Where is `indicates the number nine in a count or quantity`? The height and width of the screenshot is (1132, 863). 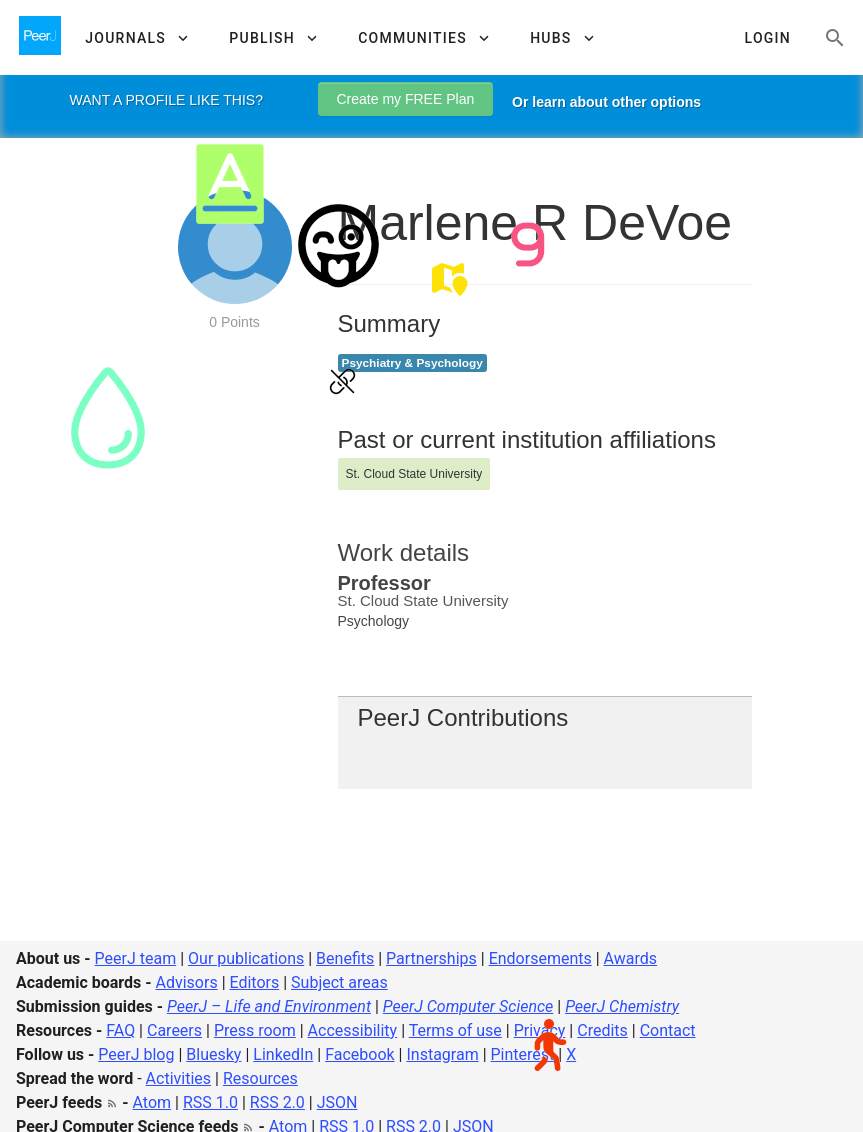
indicates the number nine in a count or quantity is located at coordinates (528, 244).